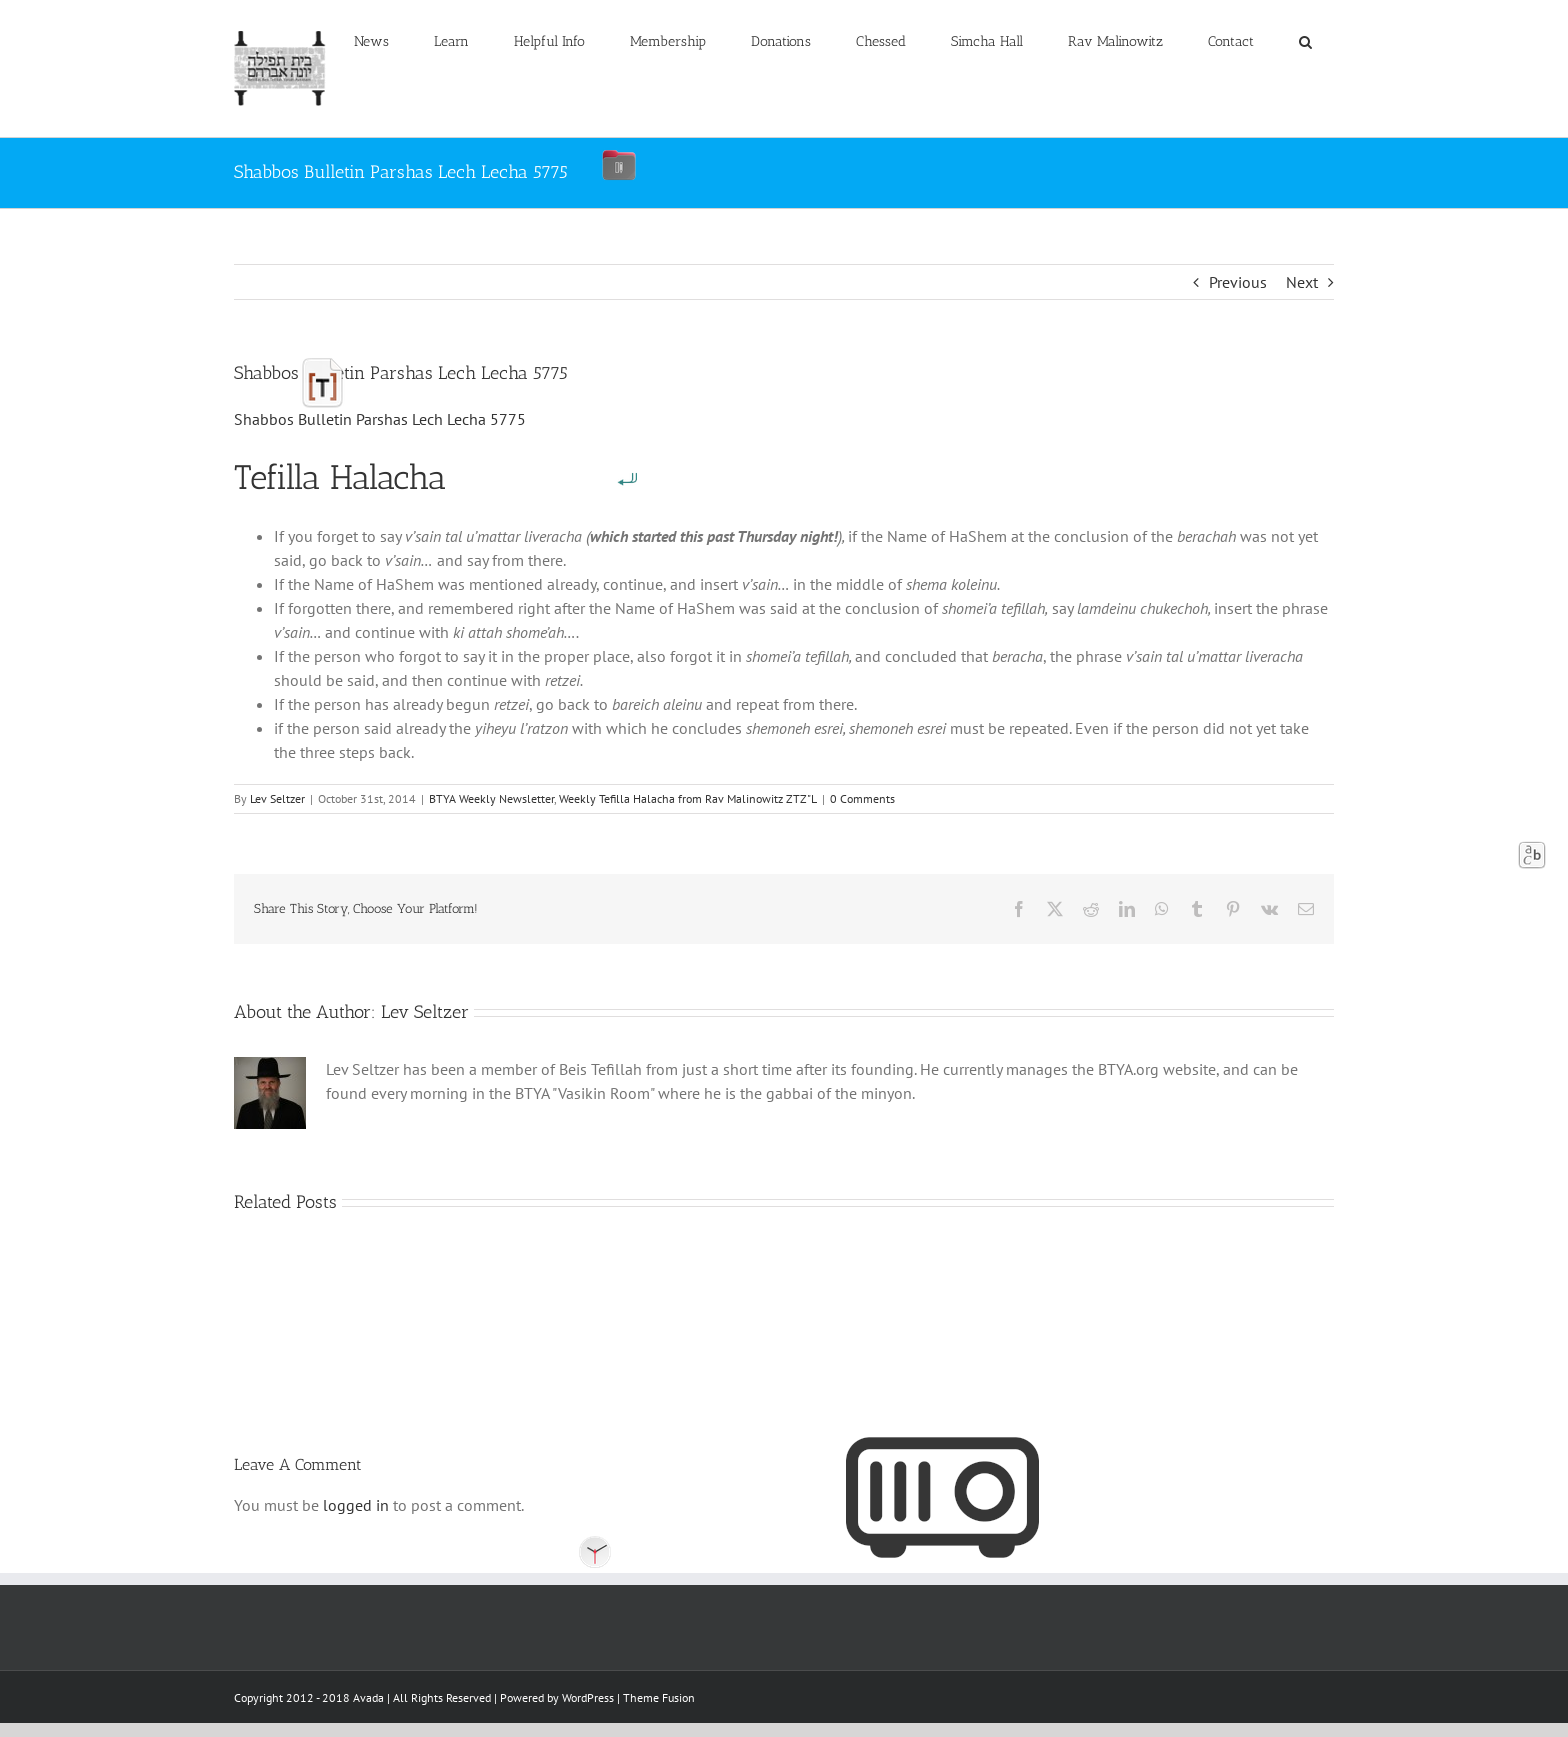  I want to click on open templates folder, so click(619, 165).